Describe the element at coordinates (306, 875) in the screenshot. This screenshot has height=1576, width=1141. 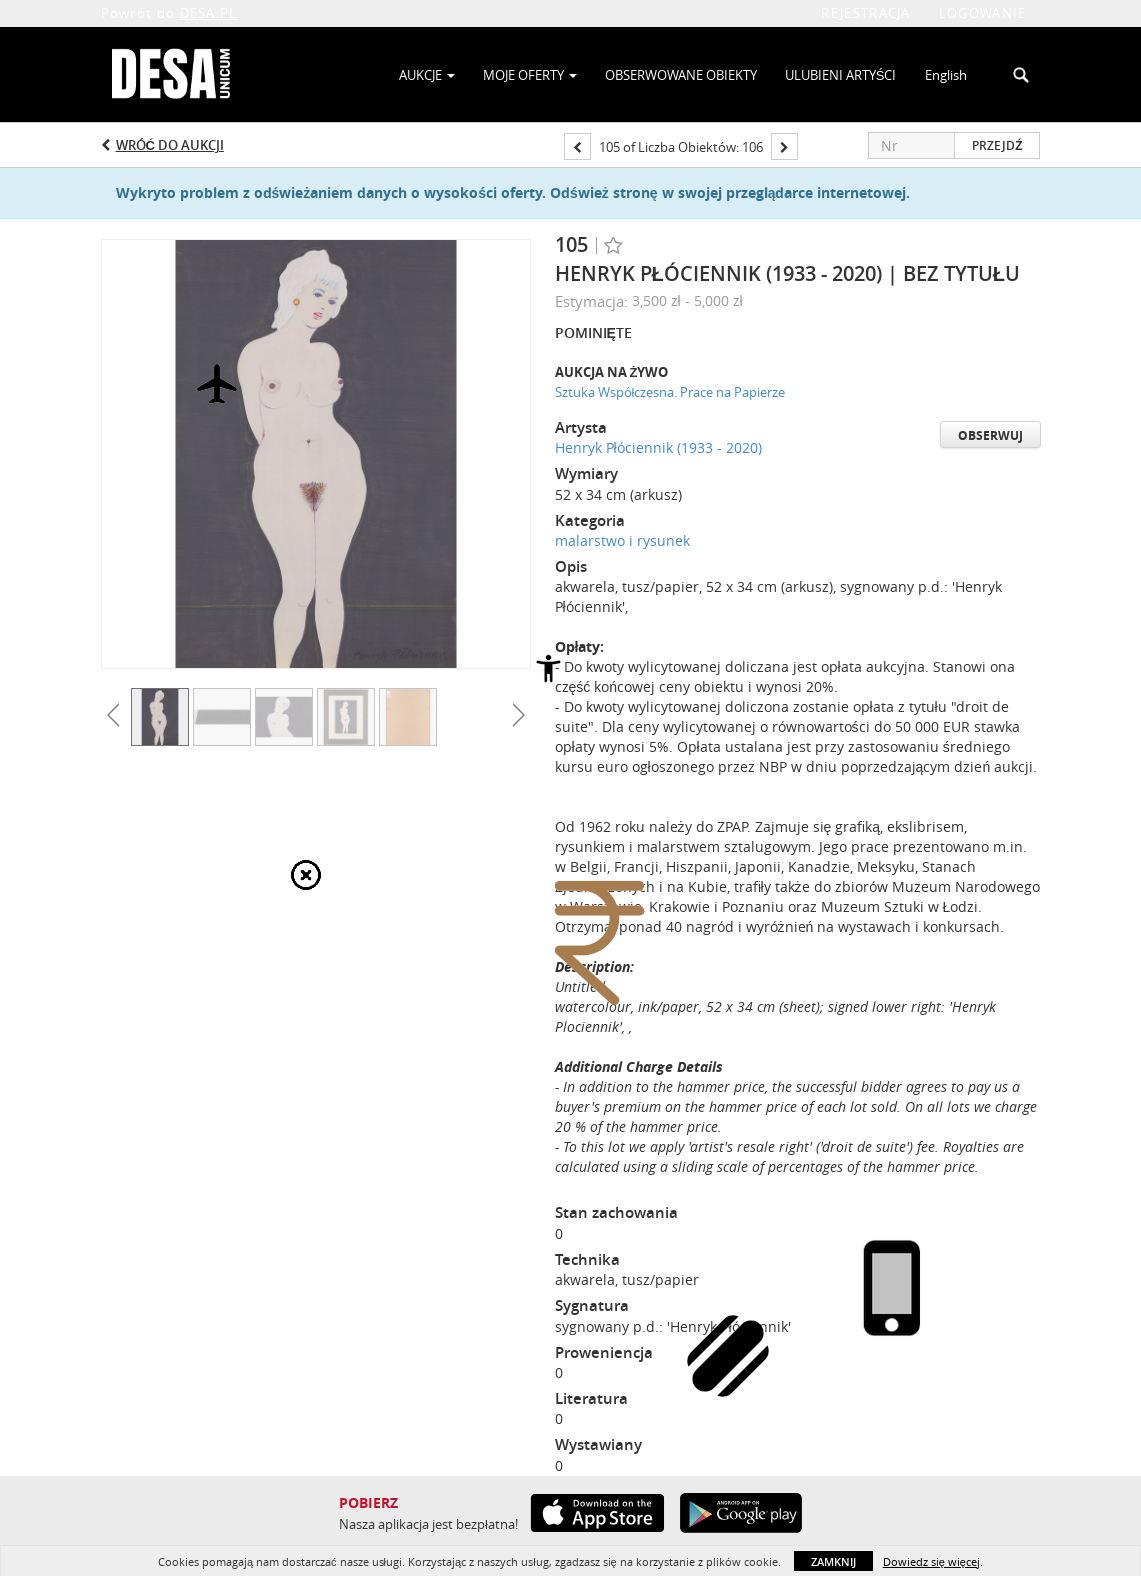
I see `dismiss or close a dialog` at that location.